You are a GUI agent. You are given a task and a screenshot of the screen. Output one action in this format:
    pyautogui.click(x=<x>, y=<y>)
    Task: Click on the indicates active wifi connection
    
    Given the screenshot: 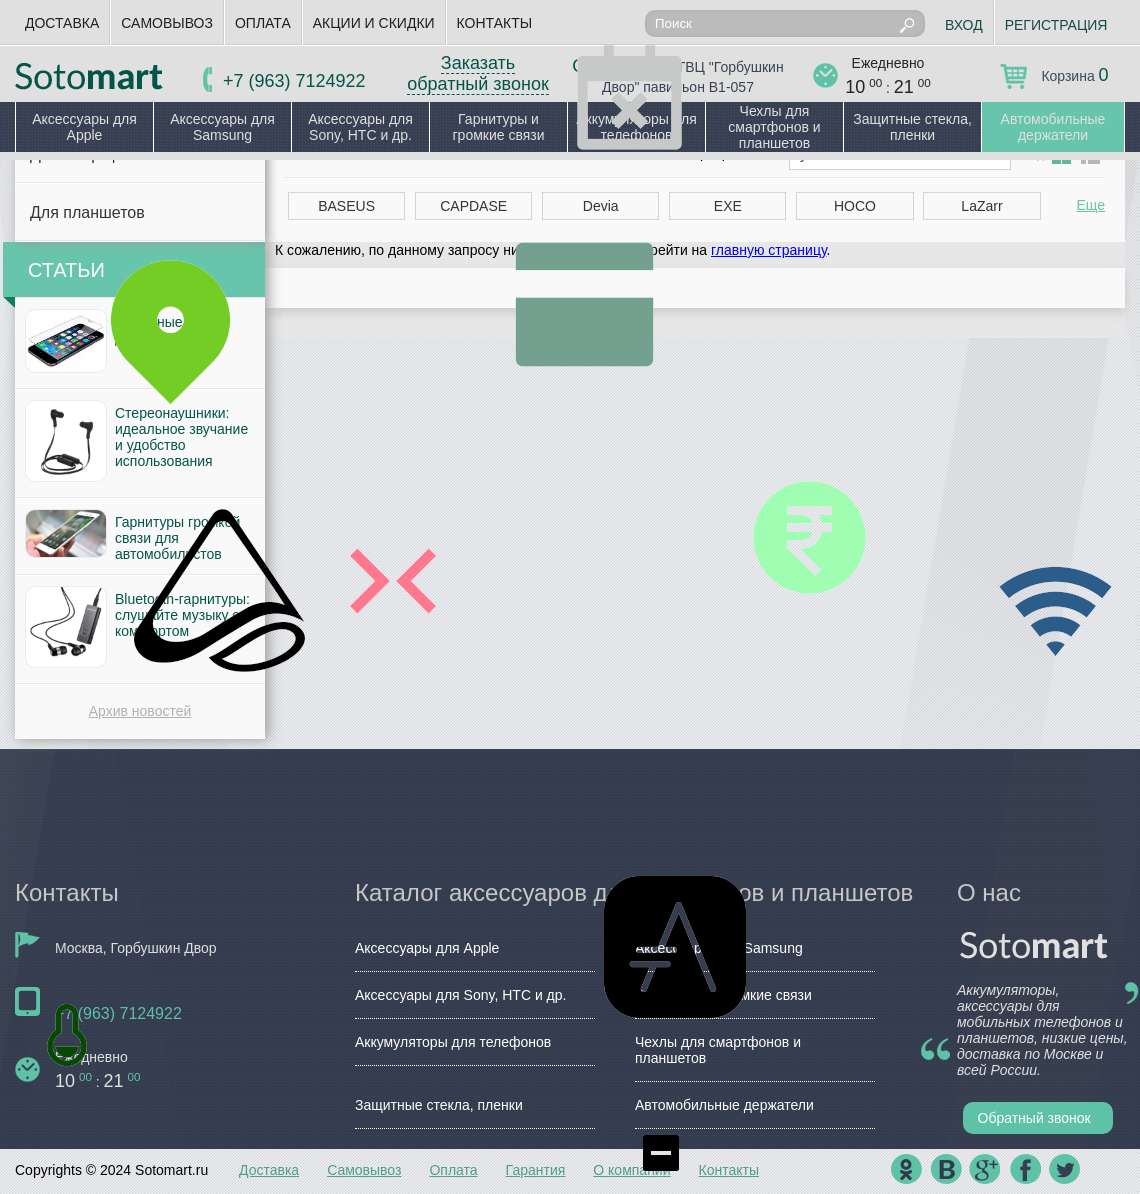 What is the action you would take?
    pyautogui.click(x=1055, y=611)
    